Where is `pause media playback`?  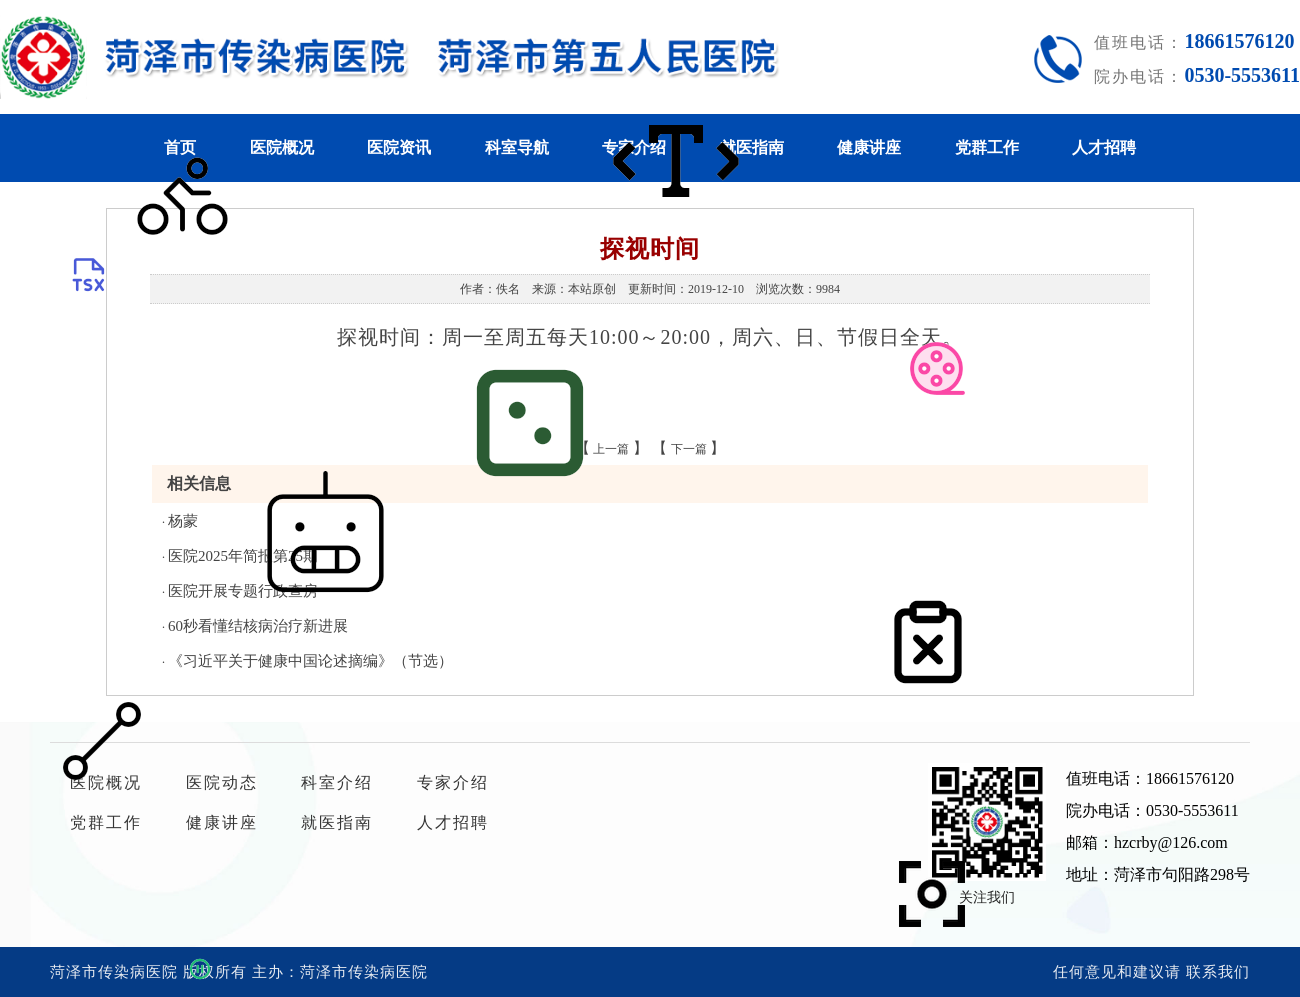
pause media playback is located at coordinates (200, 969).